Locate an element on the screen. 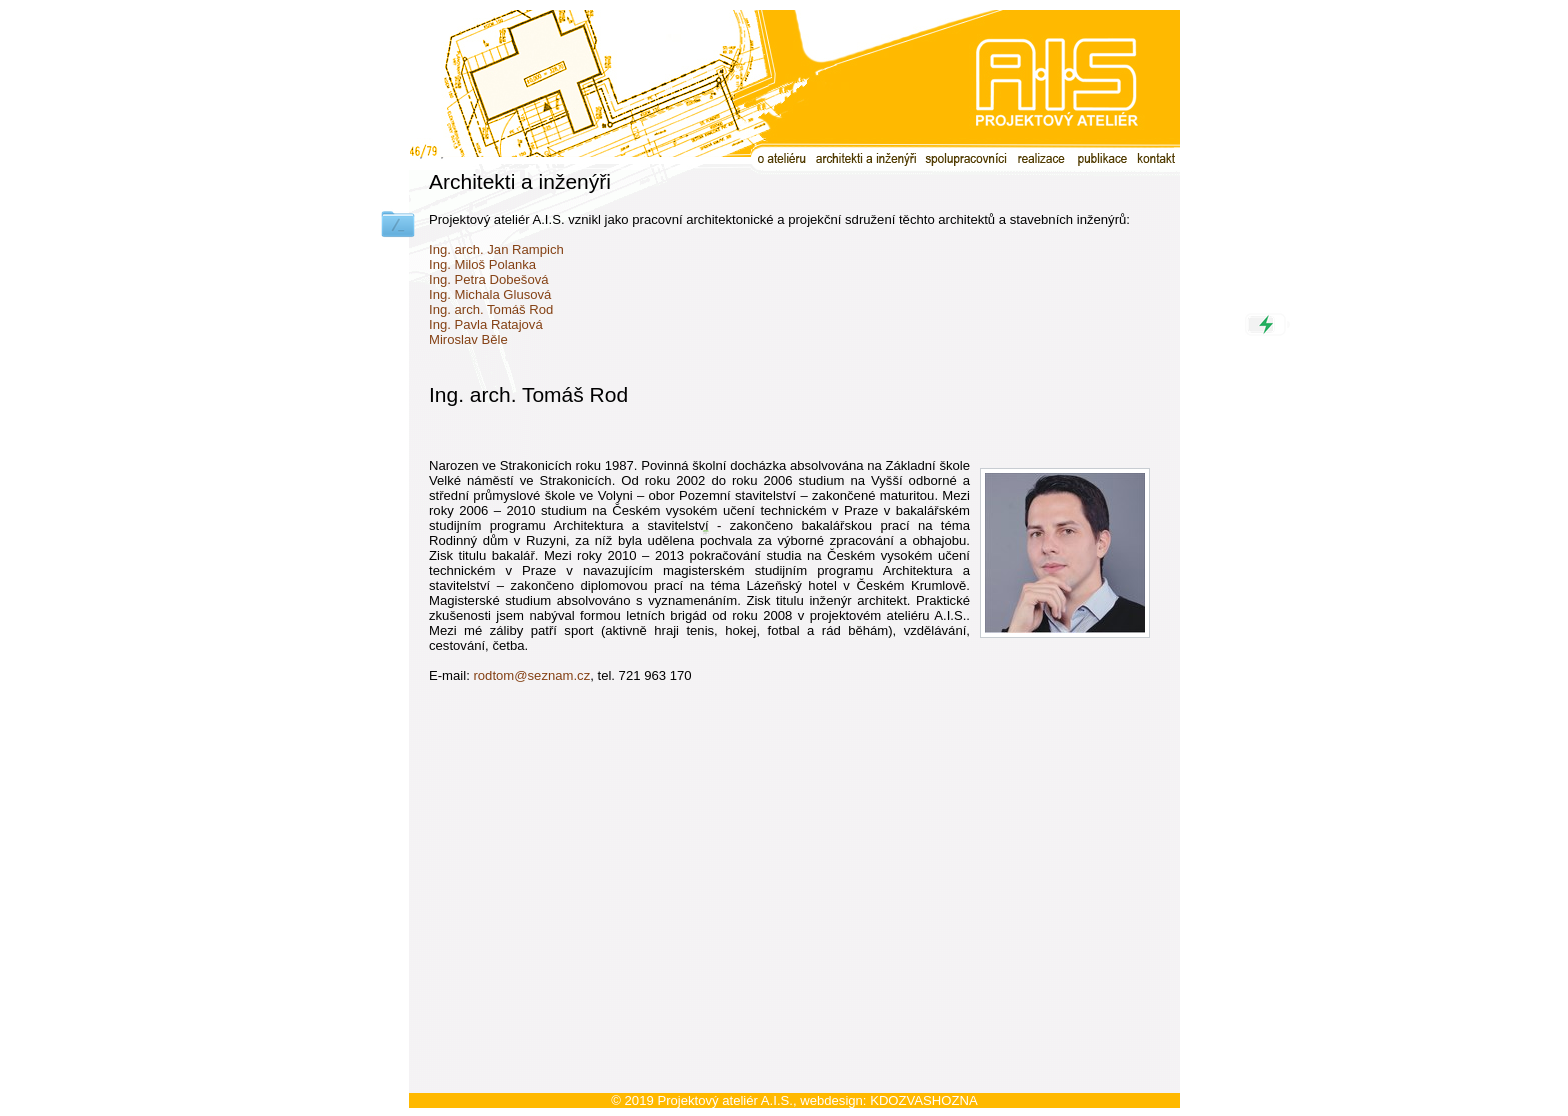 Image resolution: width=1568 pixels, height=1116 pixels. indicates battery is charging at 70% capacity is located at coordinates (1267, 324).